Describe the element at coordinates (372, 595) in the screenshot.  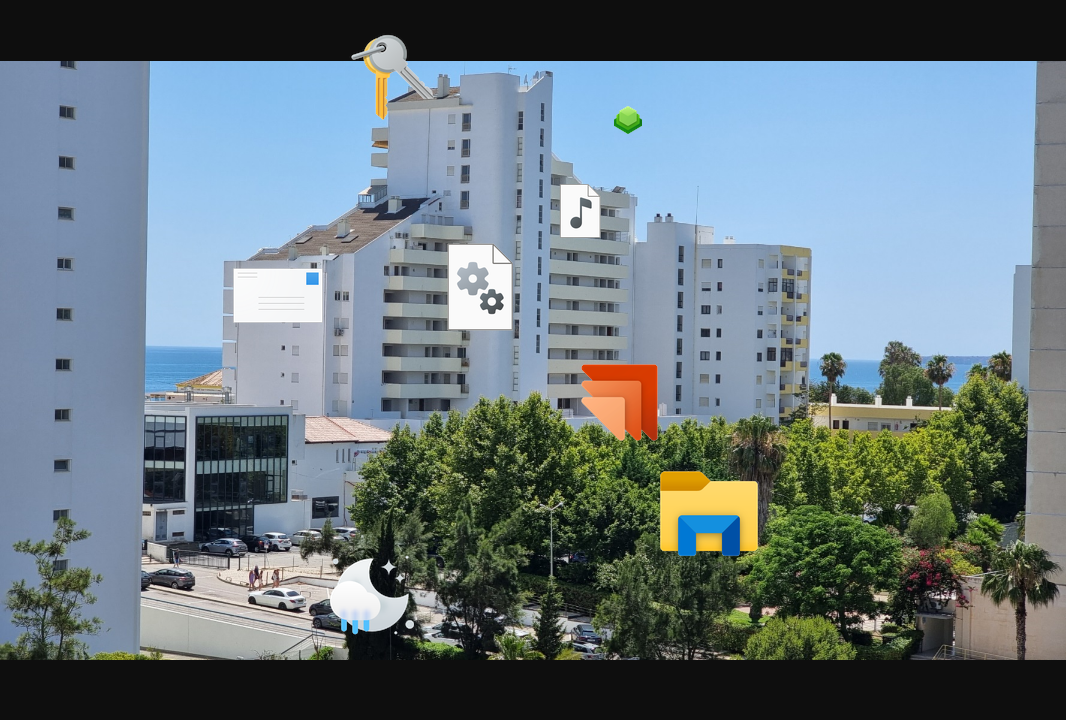
I see `indicates nighttime rain or showers in weather forecast` at that location.